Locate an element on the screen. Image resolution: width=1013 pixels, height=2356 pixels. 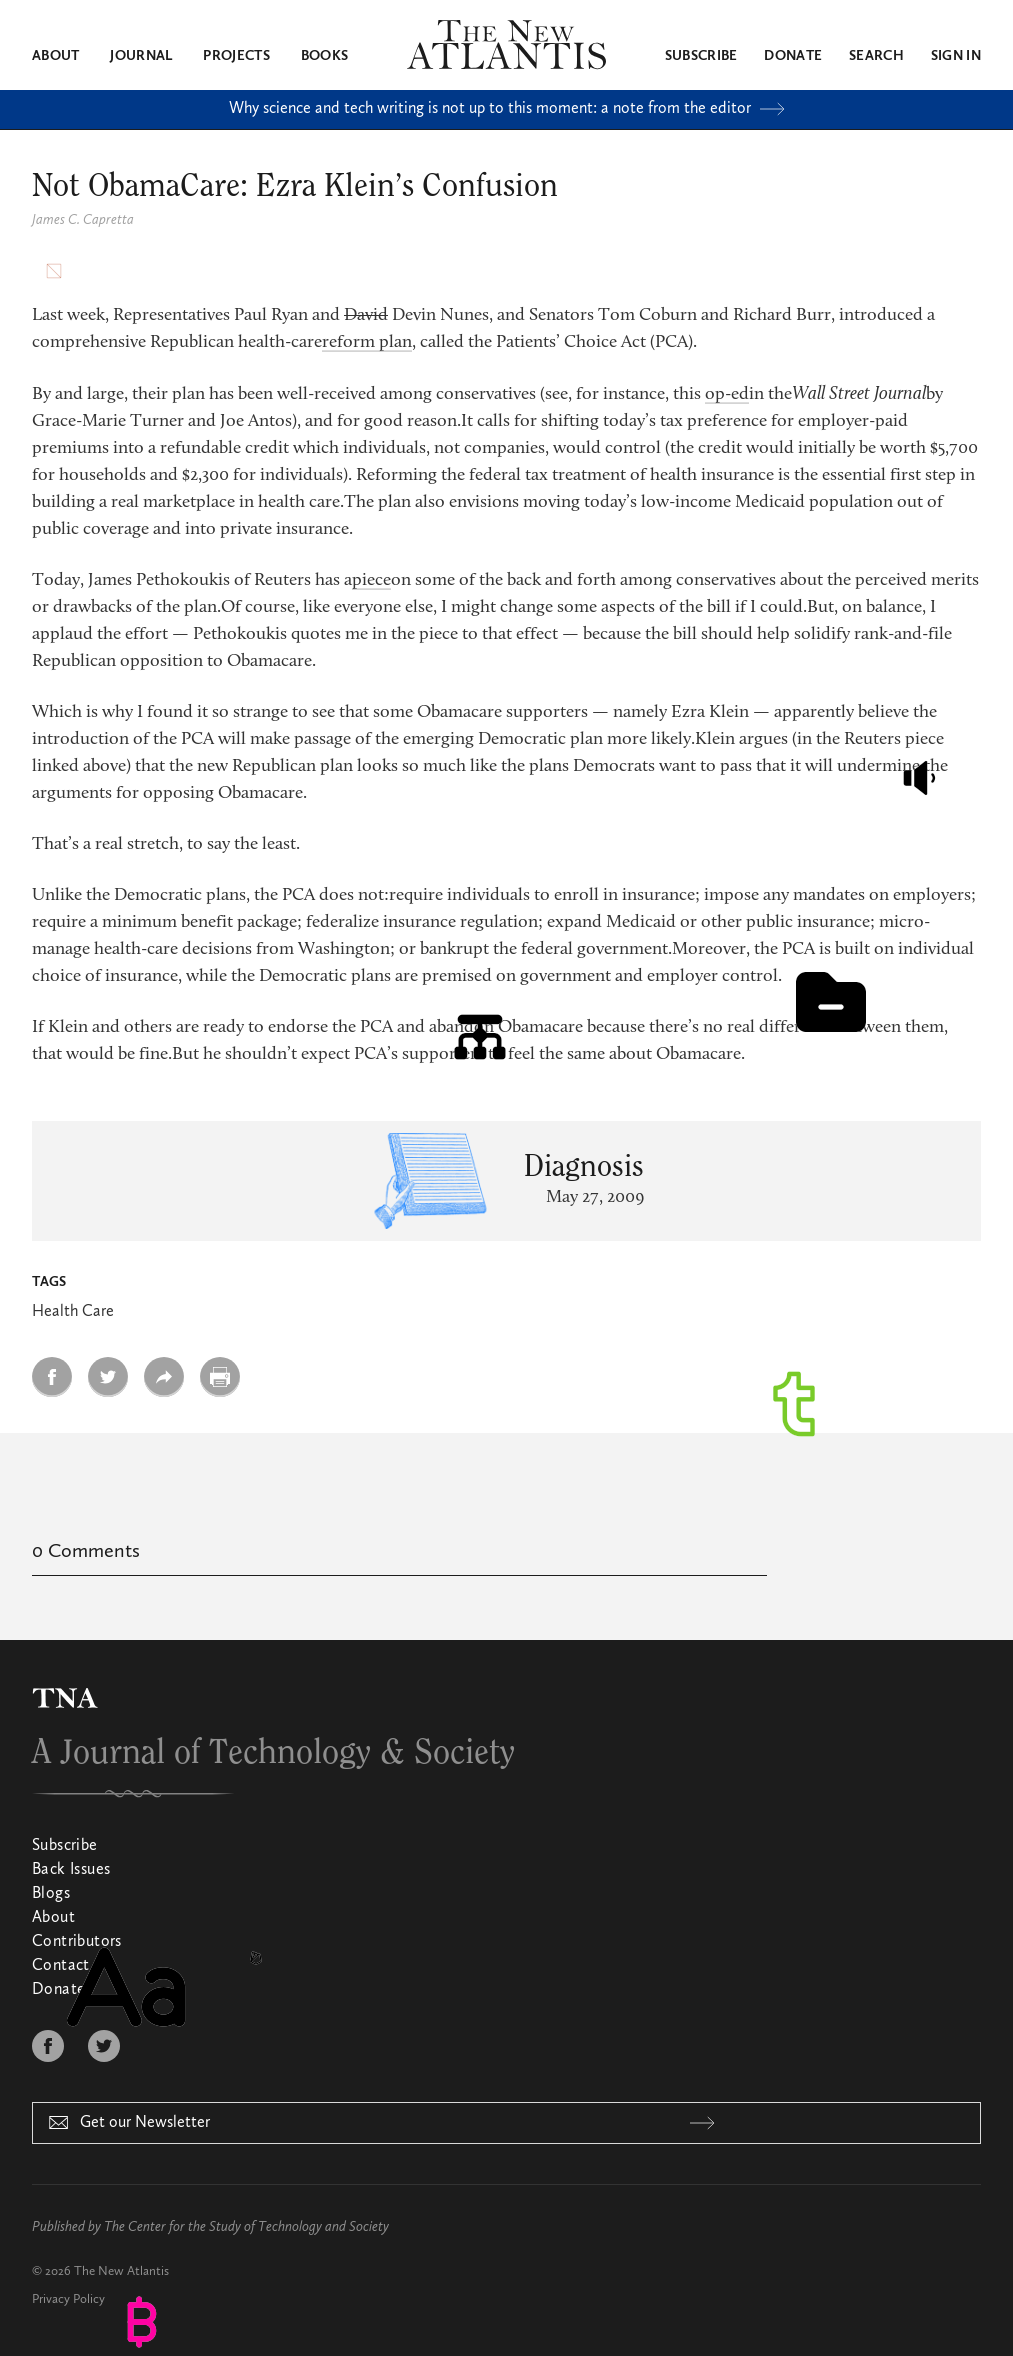
access firebase console or services is located at coordinates (256, 1958).